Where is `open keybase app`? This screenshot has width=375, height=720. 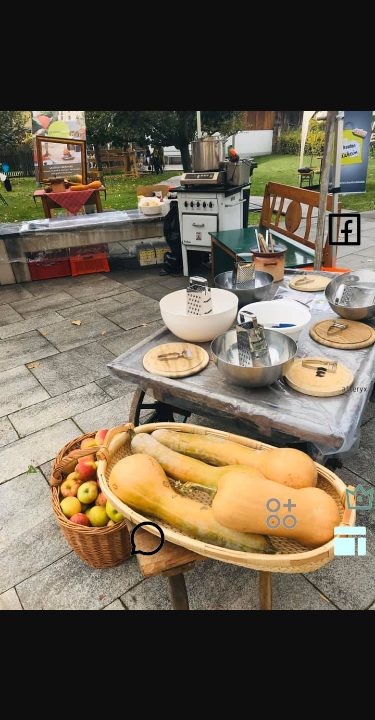 open keybase app is located at coordinates (32, 470).